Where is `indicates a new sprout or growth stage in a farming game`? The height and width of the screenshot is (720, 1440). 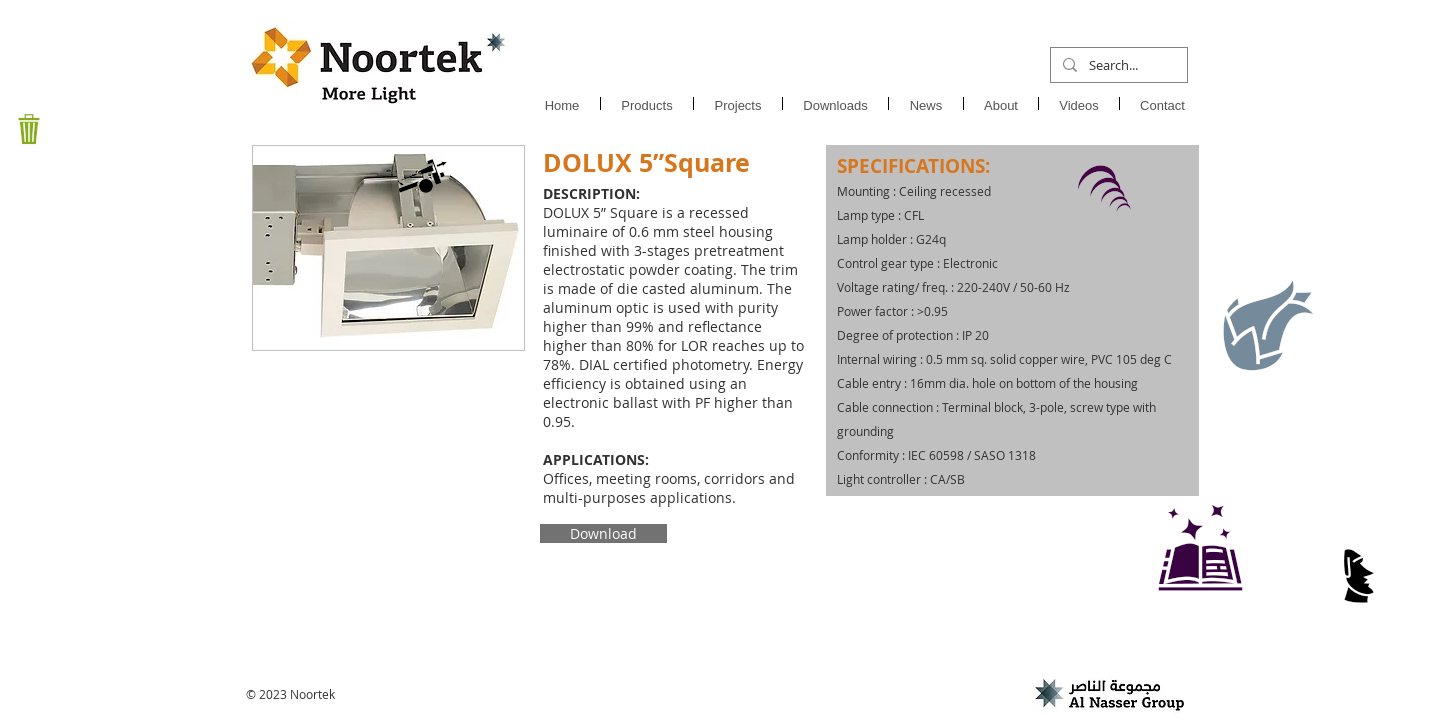 indicates a new sprout or growth stage in a farming game is located at coordinates (1268, 325).